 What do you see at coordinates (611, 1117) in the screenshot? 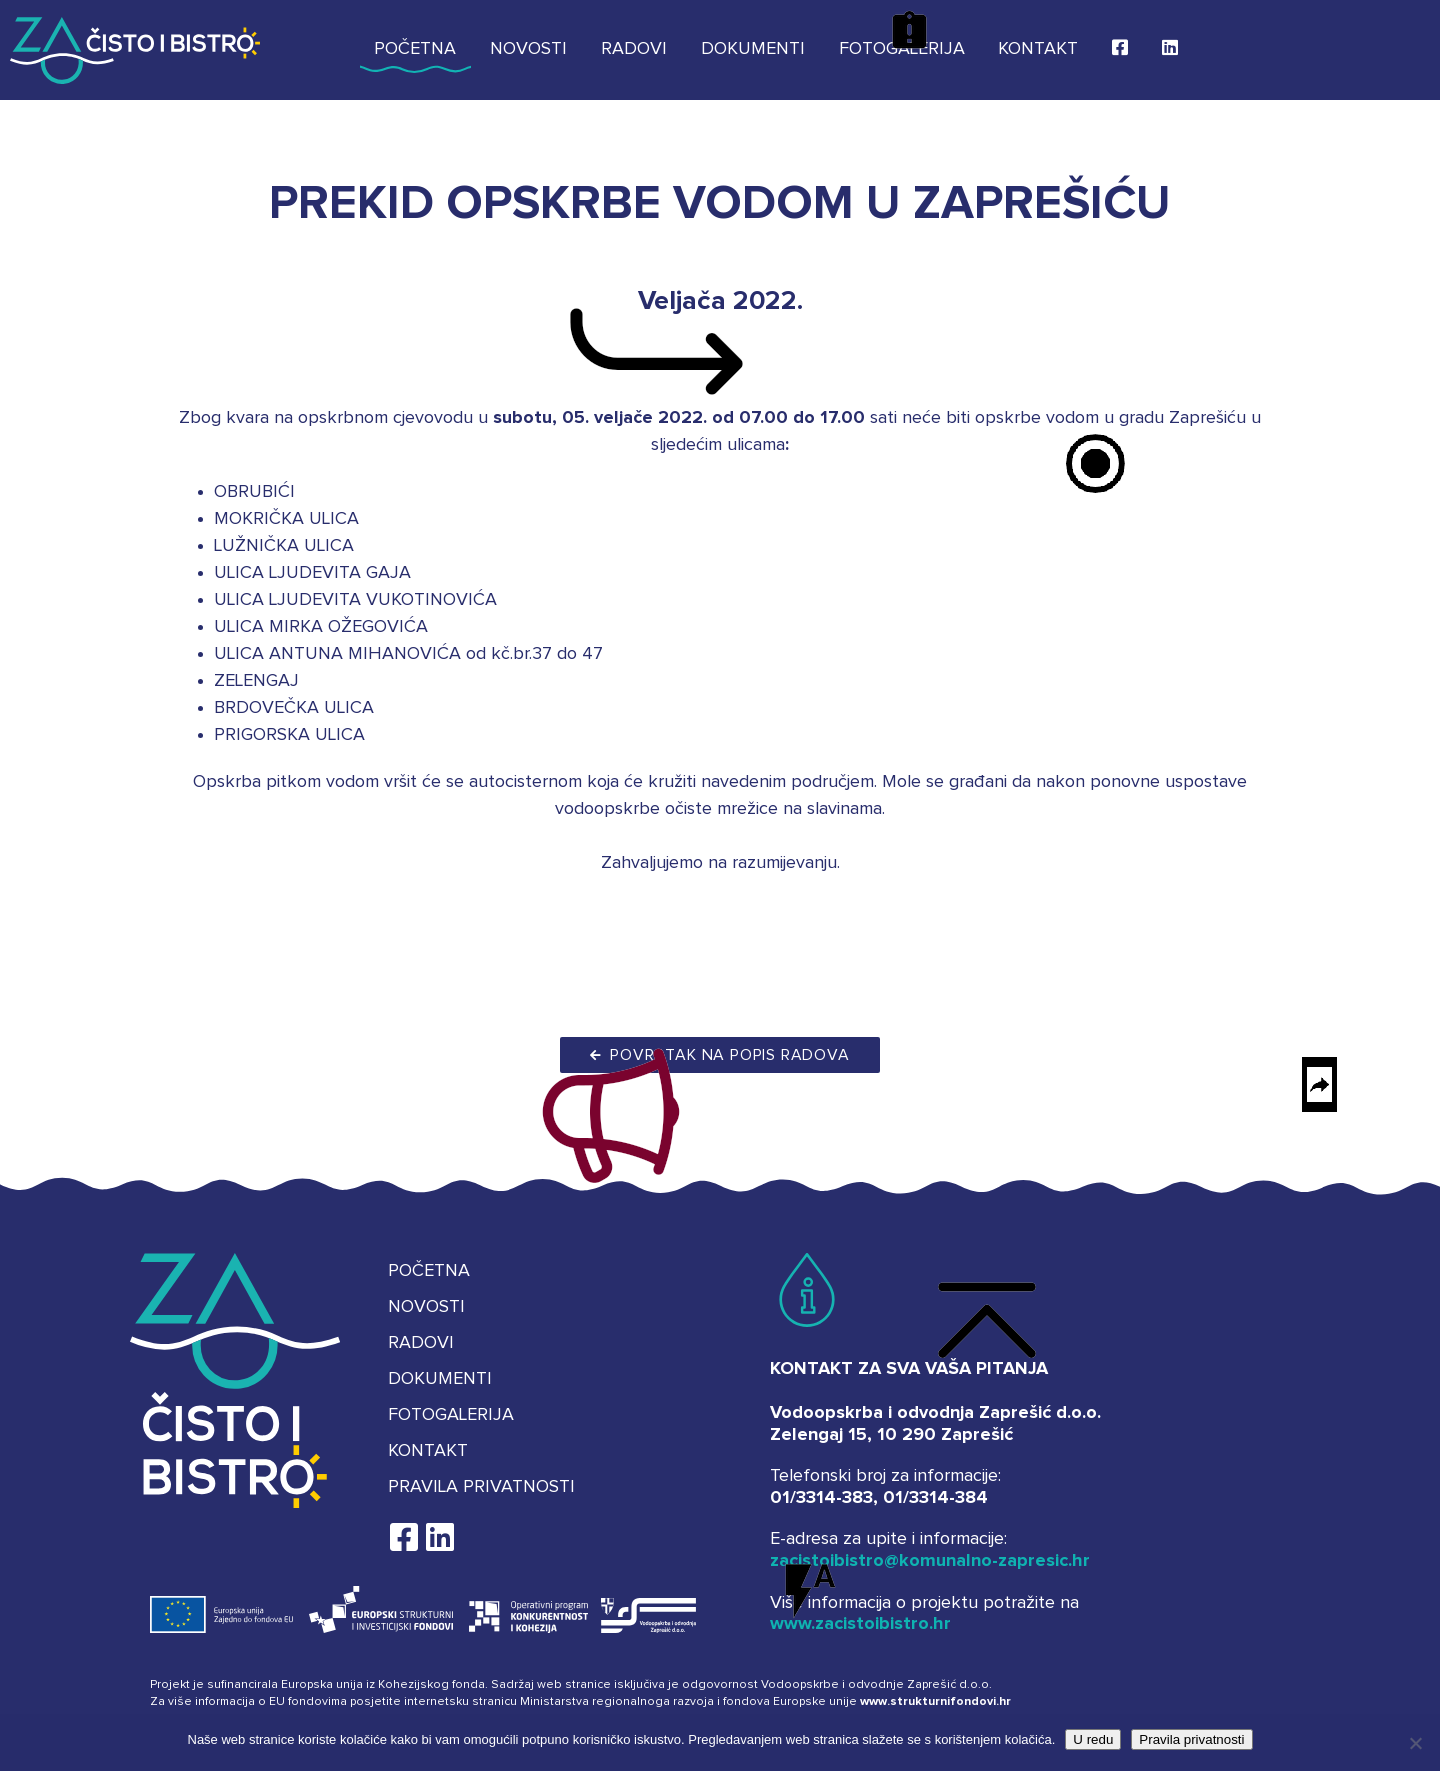
I see `view announcements or alerts` at bounding box center [611, 1117].